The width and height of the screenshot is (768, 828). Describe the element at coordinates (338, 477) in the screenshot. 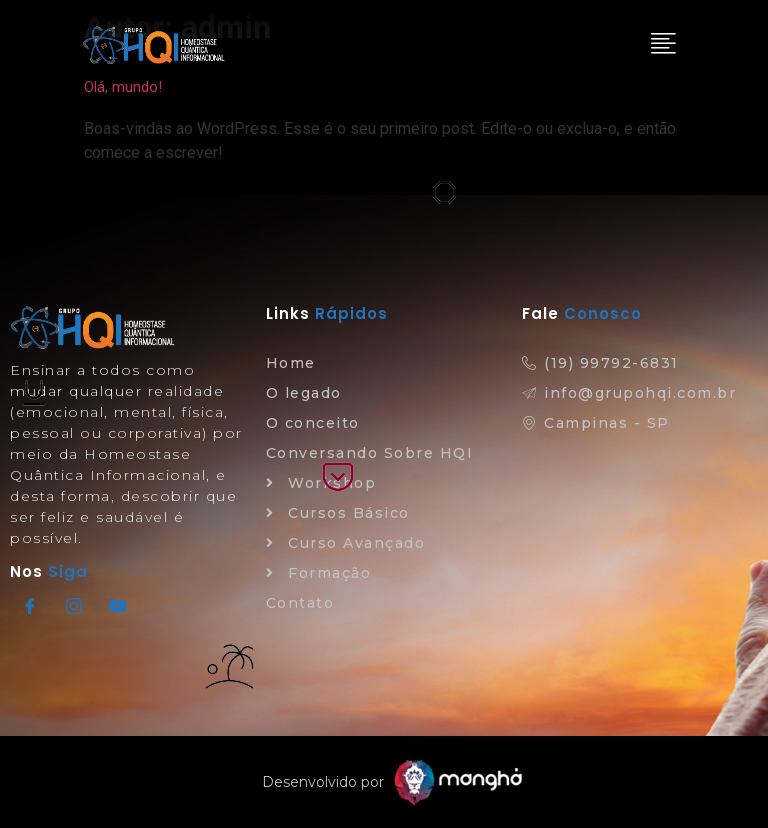

I see `save to pocket app` at that location.